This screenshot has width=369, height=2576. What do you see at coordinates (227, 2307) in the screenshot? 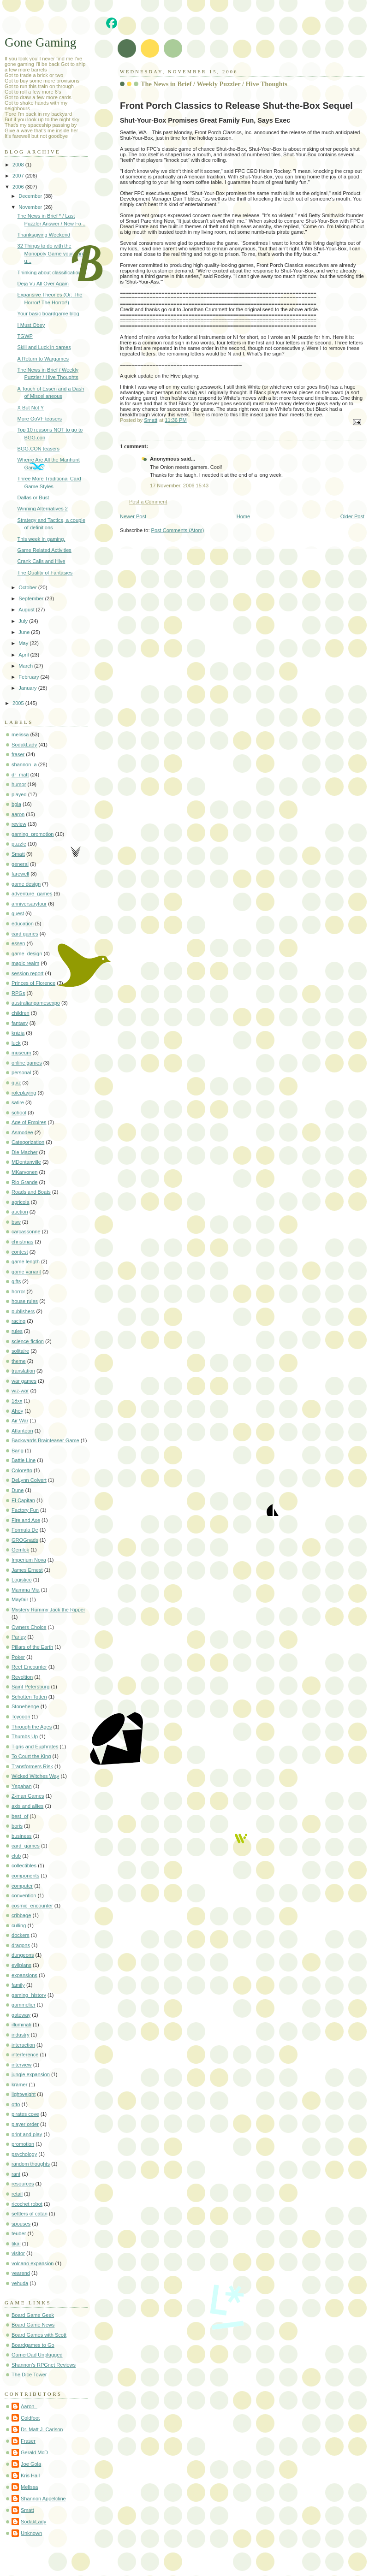
I see `open the Literal app` at bounding box center [227, 2307].